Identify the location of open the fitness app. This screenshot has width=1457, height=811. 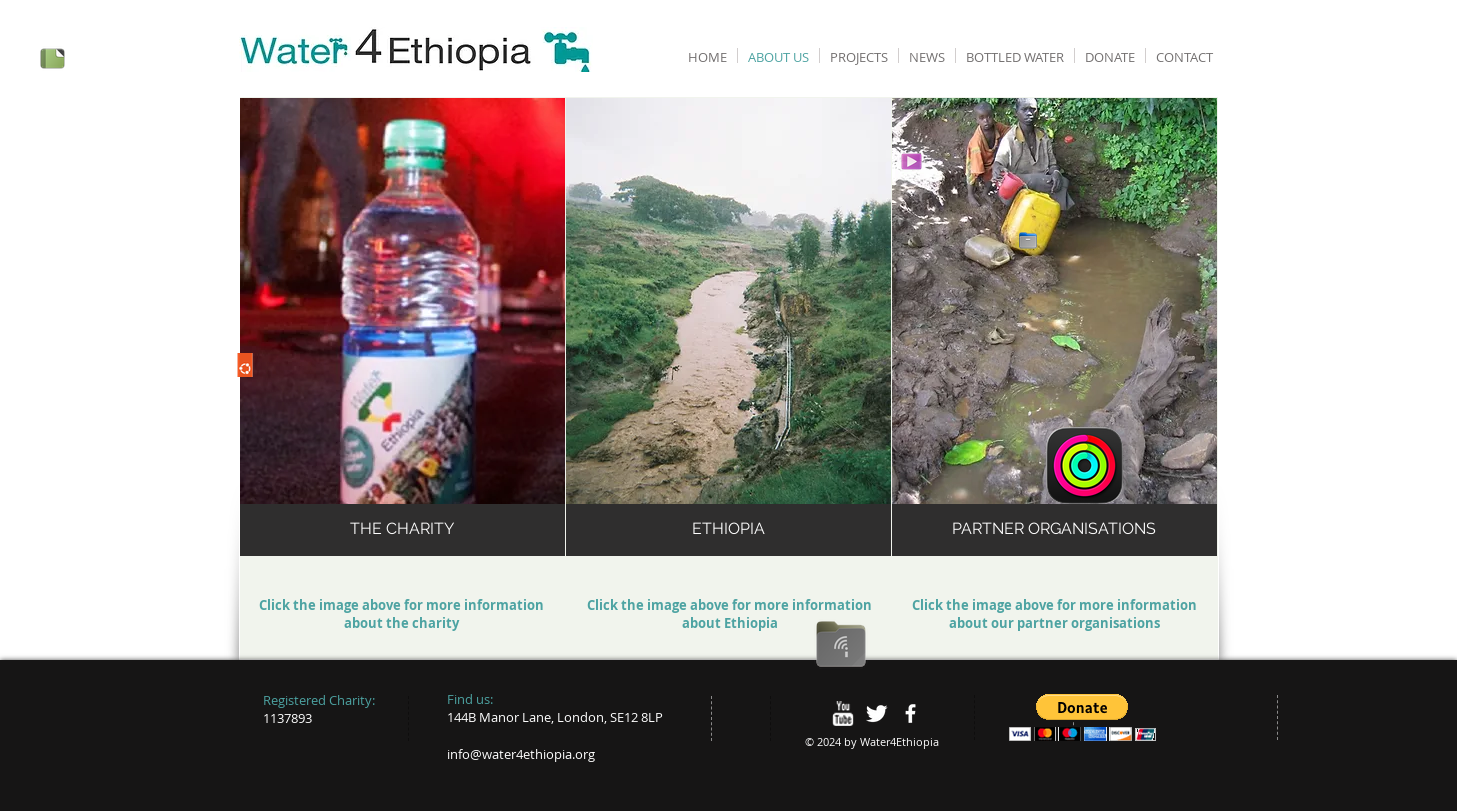
(1084, 465).